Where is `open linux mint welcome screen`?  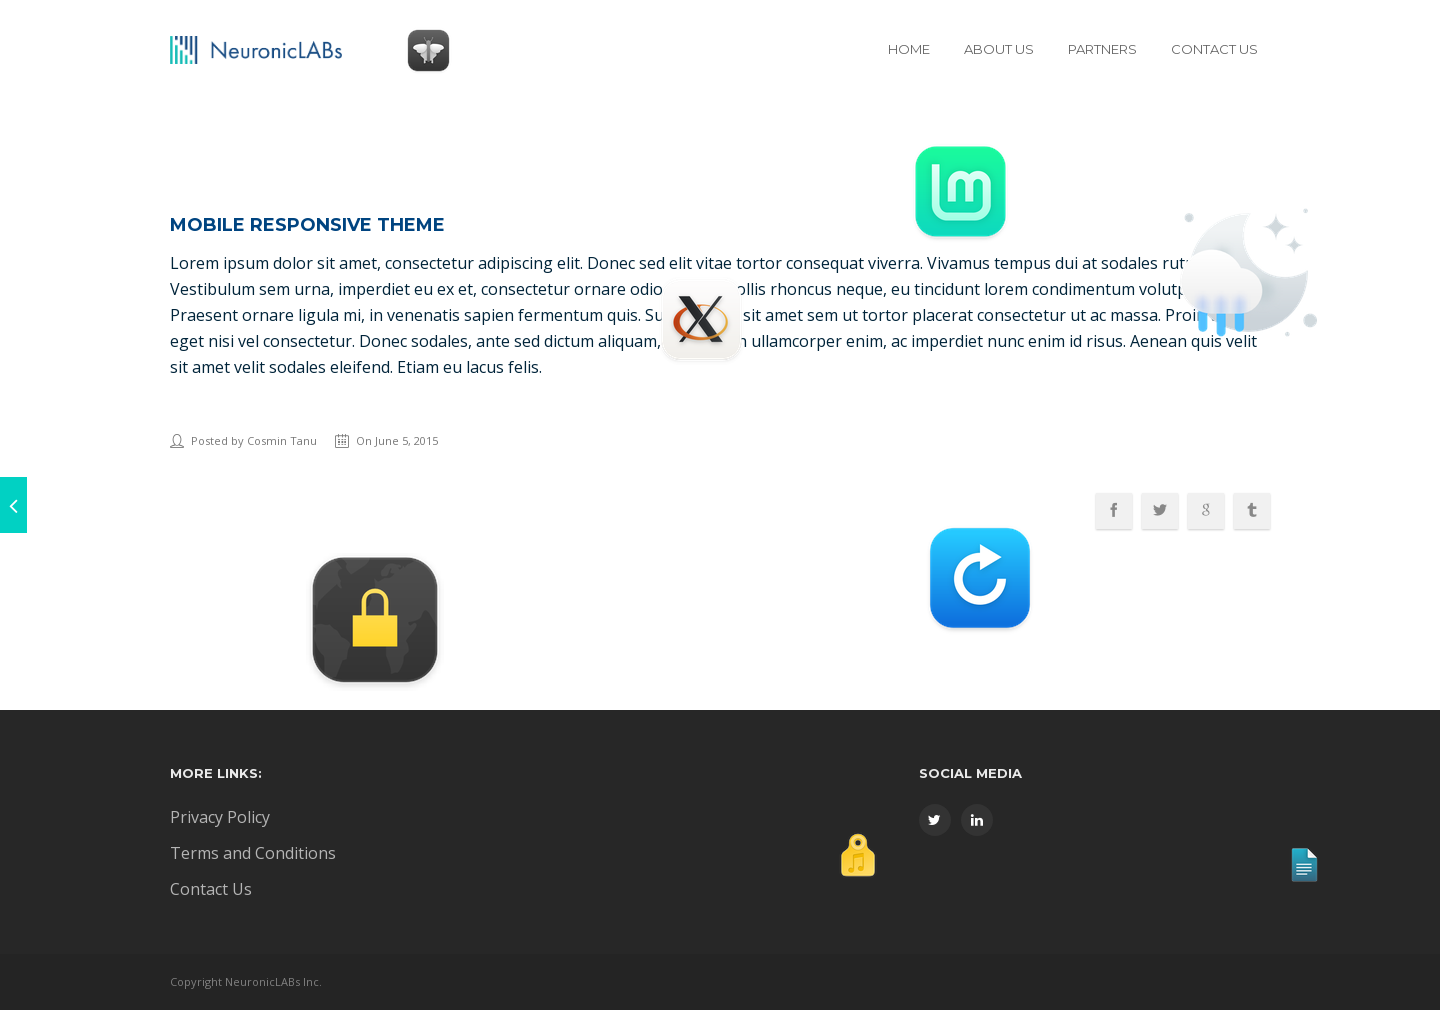 open linux mint welcome screen is located at coordinates (960, 191).